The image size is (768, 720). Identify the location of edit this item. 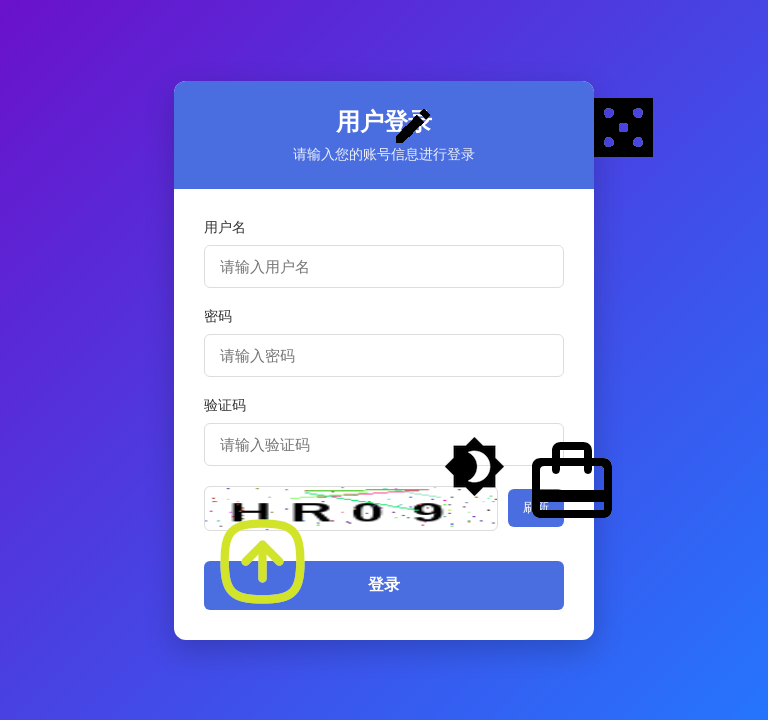
(413, 126).